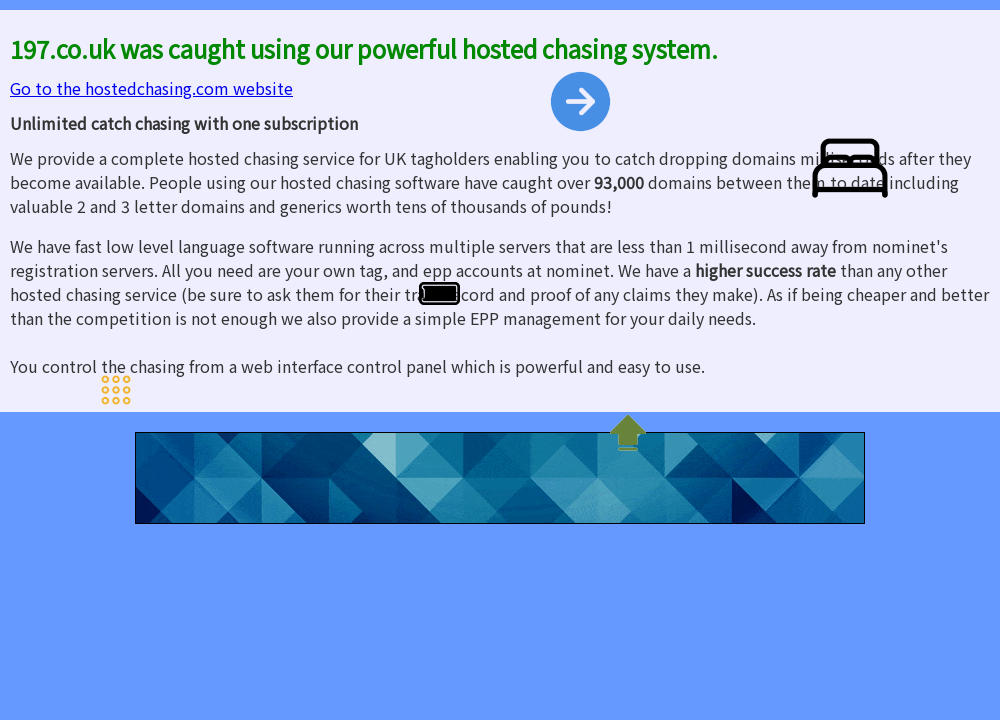 Image resolution: width=1000 pixels, height=720 pixels. Describe the element at coordinates (850, 168) in the screenshot. I see `view hotel or accommodation options` at that location.